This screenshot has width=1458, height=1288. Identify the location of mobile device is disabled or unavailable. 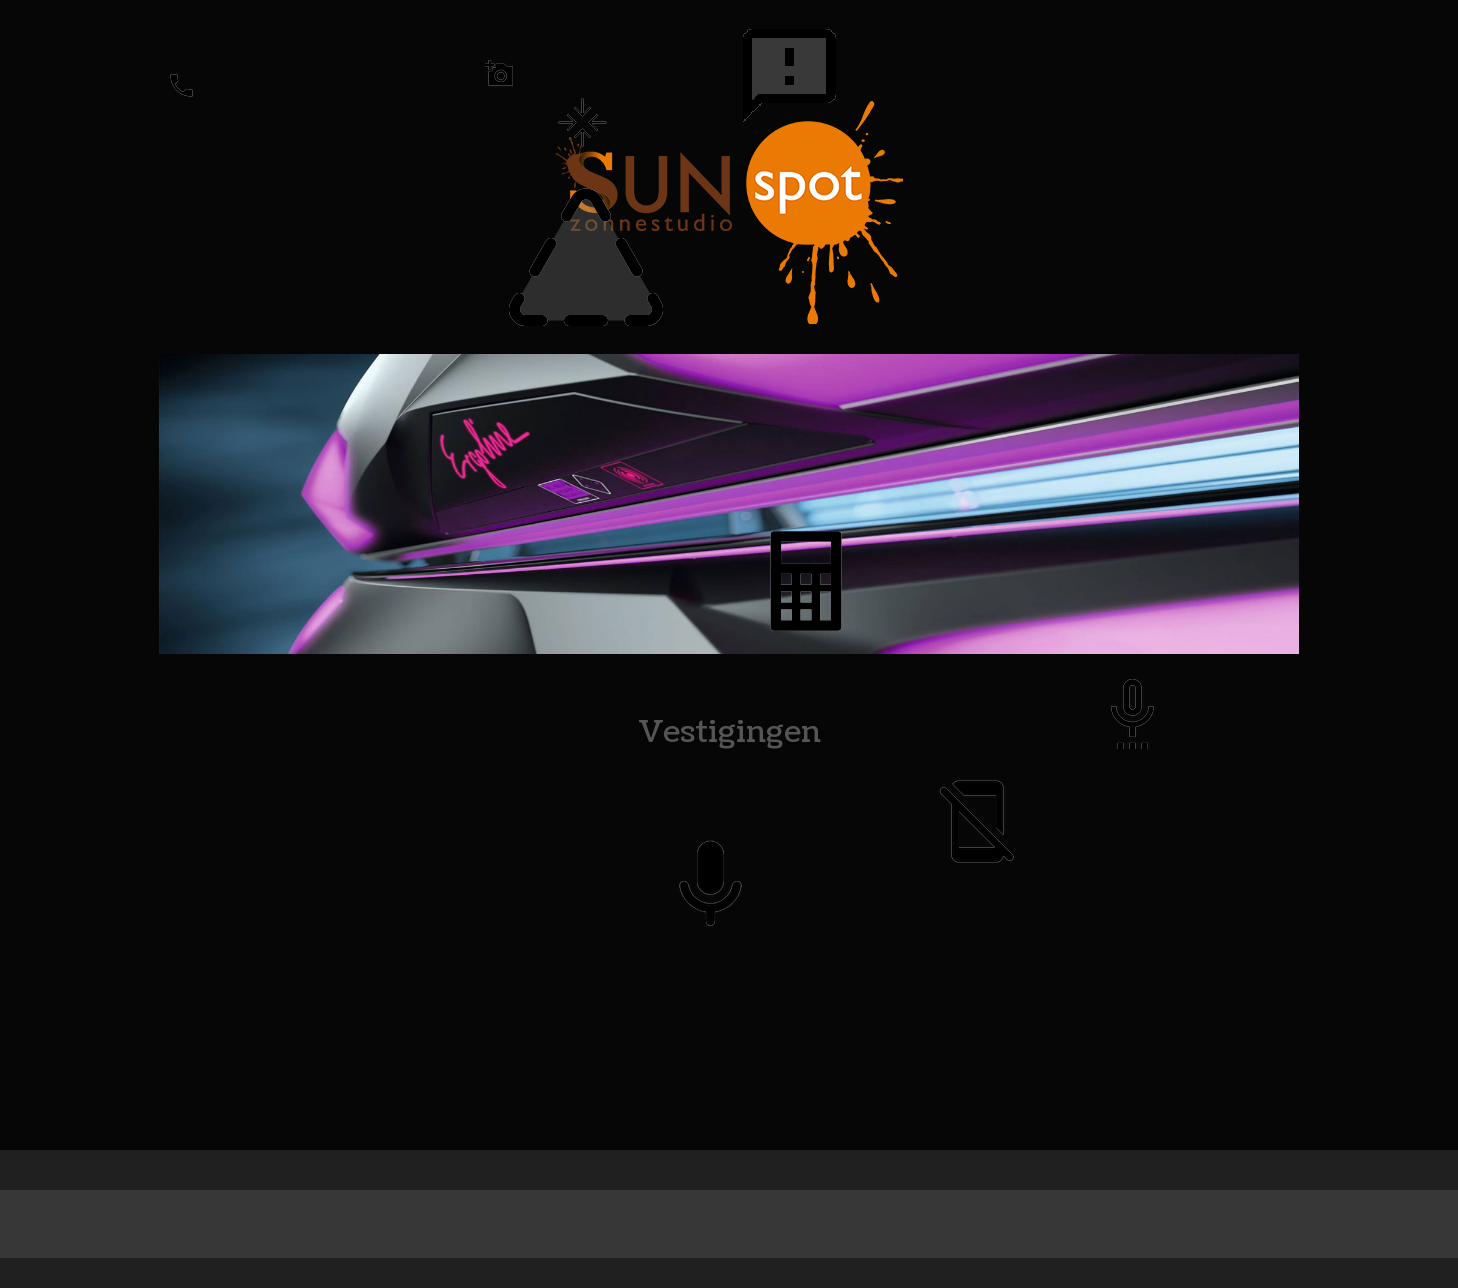
(977, 821).